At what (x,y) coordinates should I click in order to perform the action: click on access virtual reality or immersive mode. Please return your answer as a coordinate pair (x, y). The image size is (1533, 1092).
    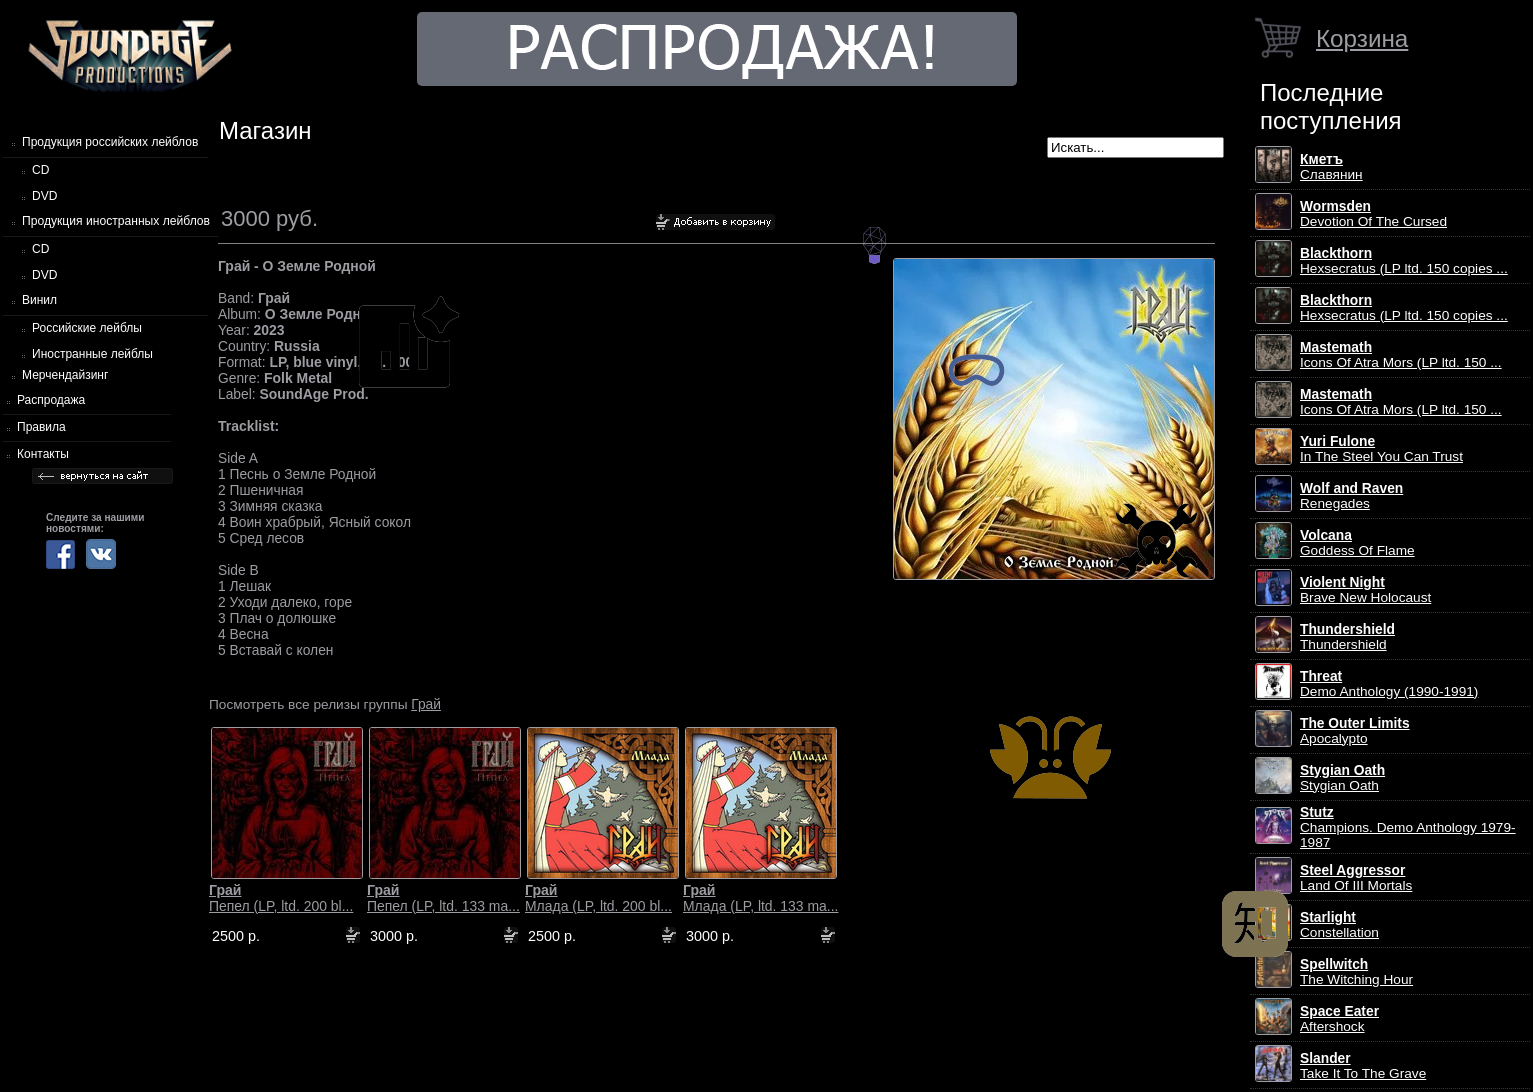
    Looking at the image, I should click on (976, 369).